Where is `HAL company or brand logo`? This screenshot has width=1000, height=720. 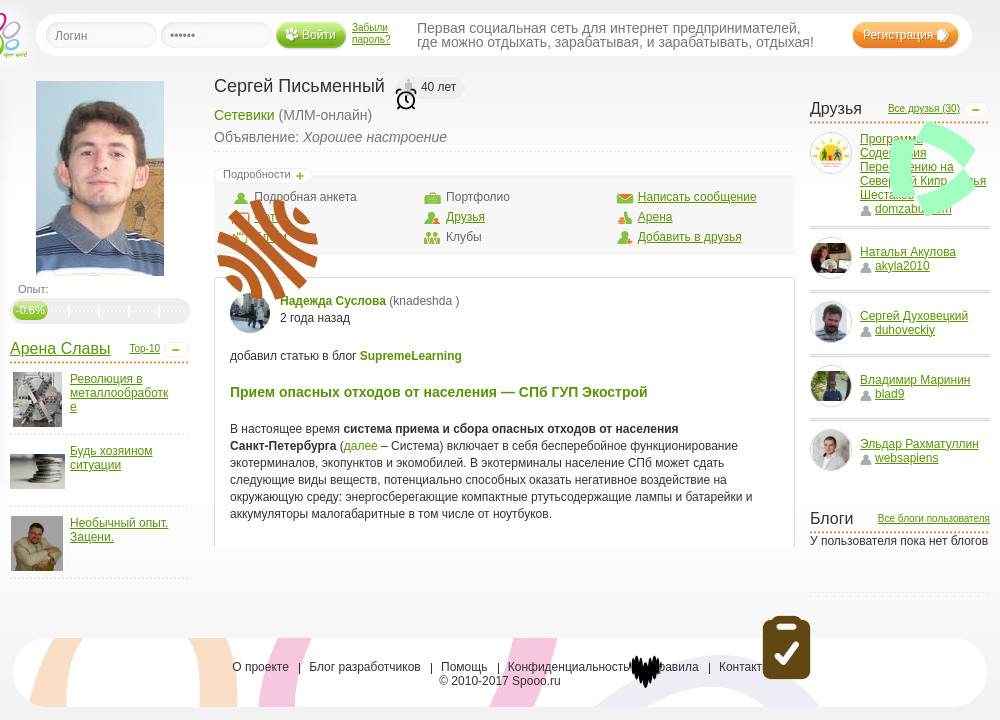
HAL company or brand logo is located at coordinates (267, 249).